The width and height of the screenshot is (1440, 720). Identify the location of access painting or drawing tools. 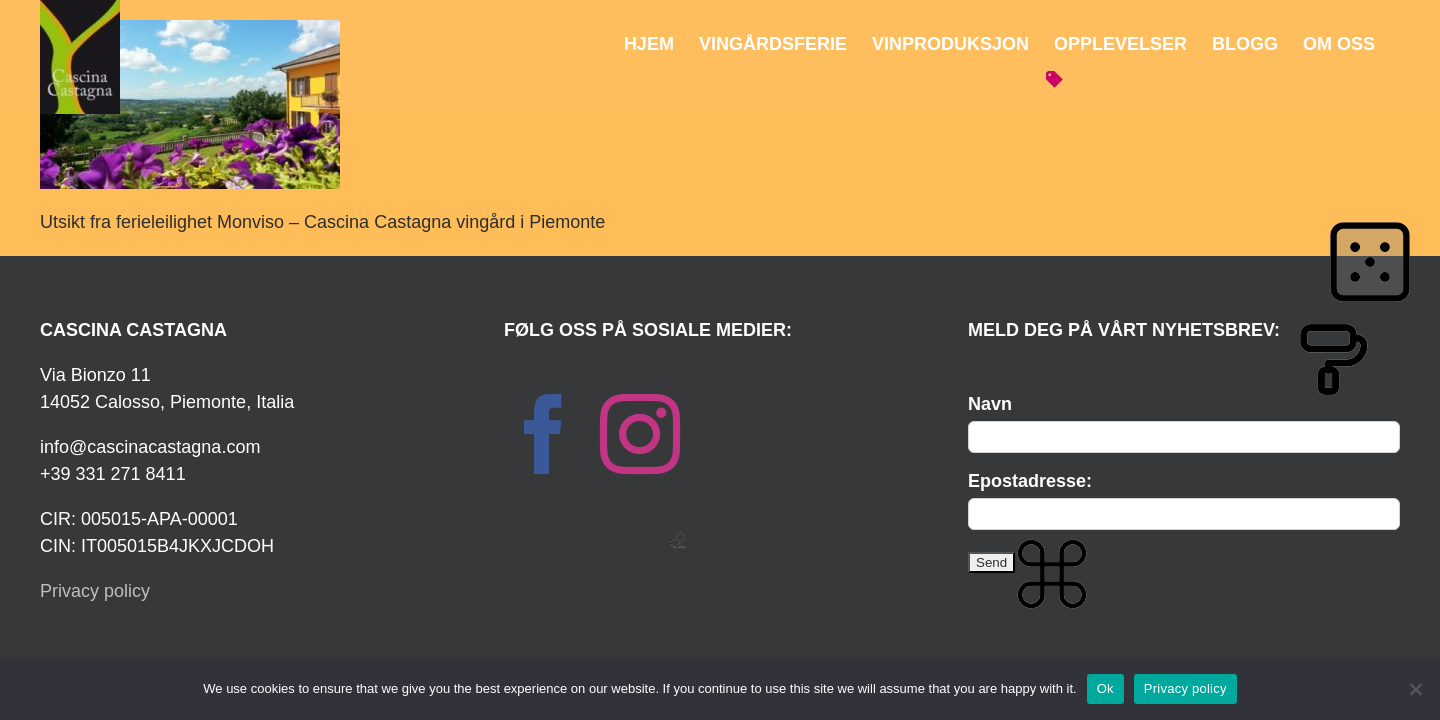
(1328, 359).